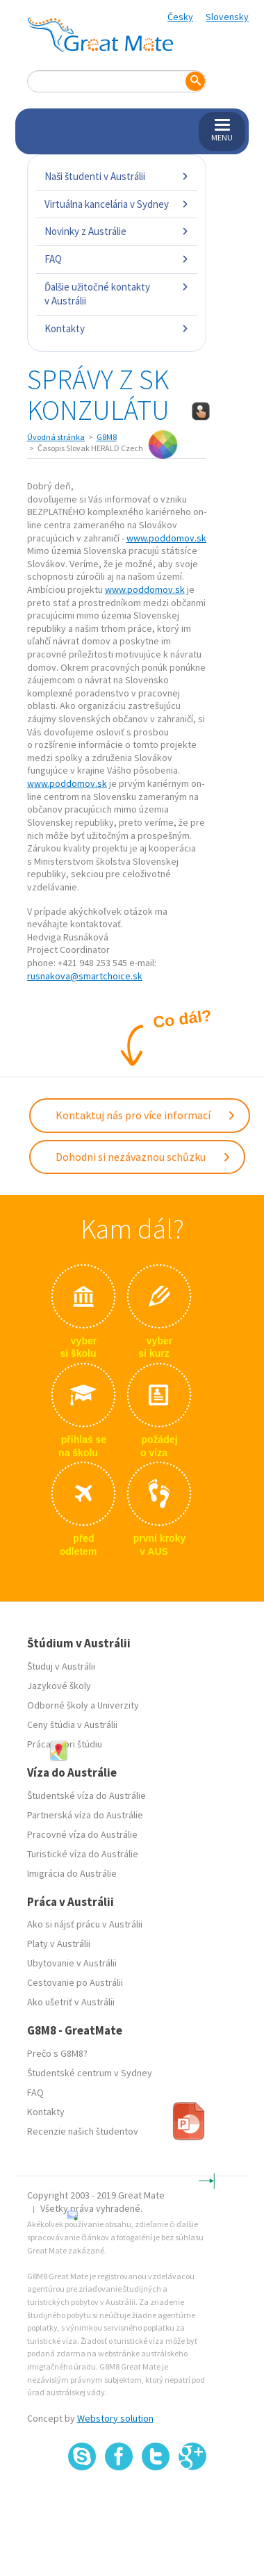  What do you see at coordinates (201, 411) in the screenshot?
I see `configure touchscreen settings` at bounding box center [201, 411].